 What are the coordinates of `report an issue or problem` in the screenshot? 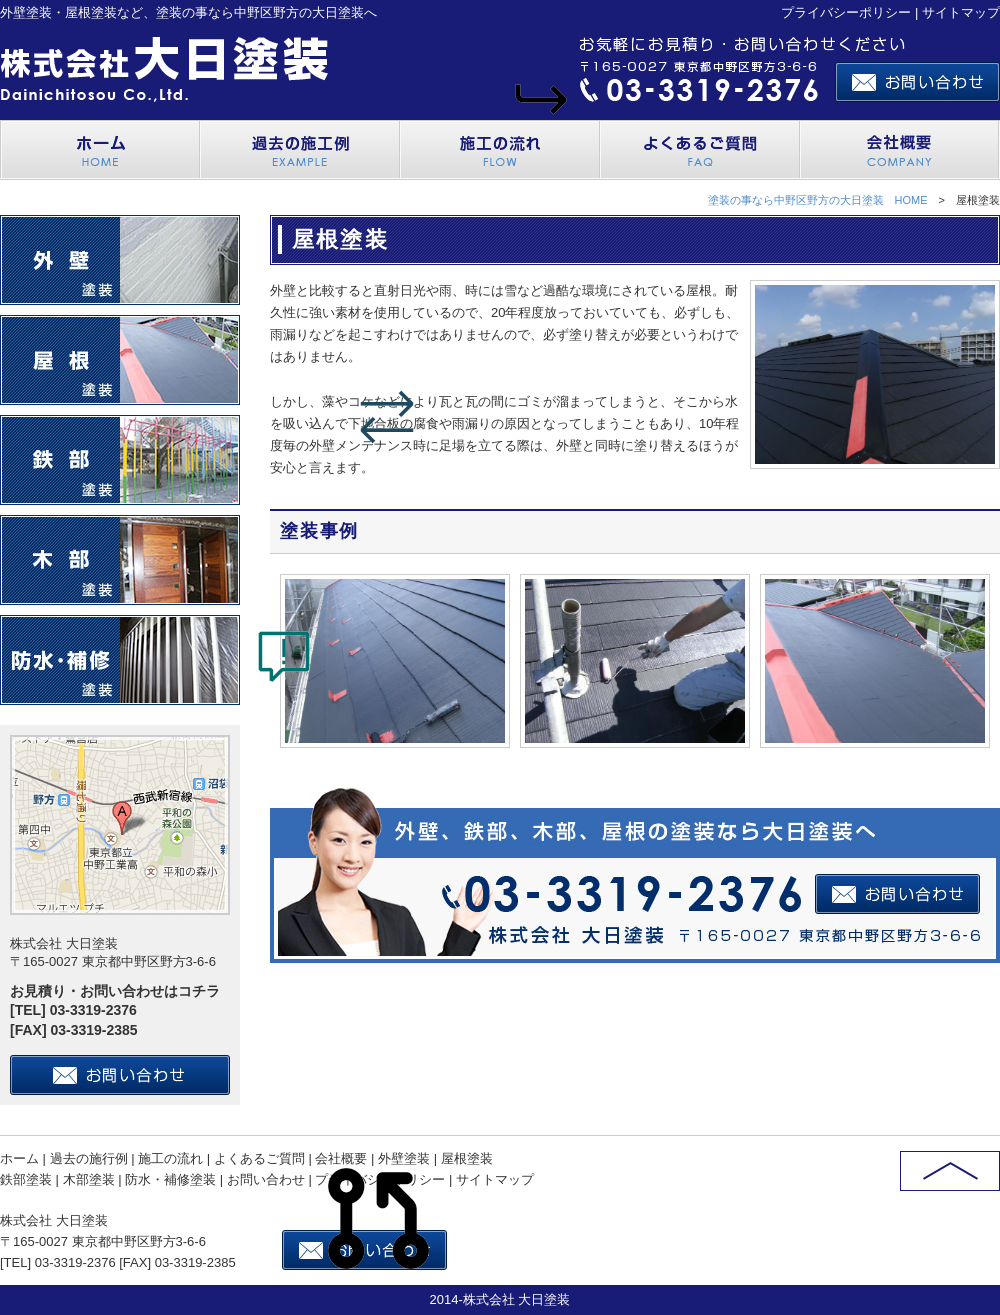 It's located at (284, 657).